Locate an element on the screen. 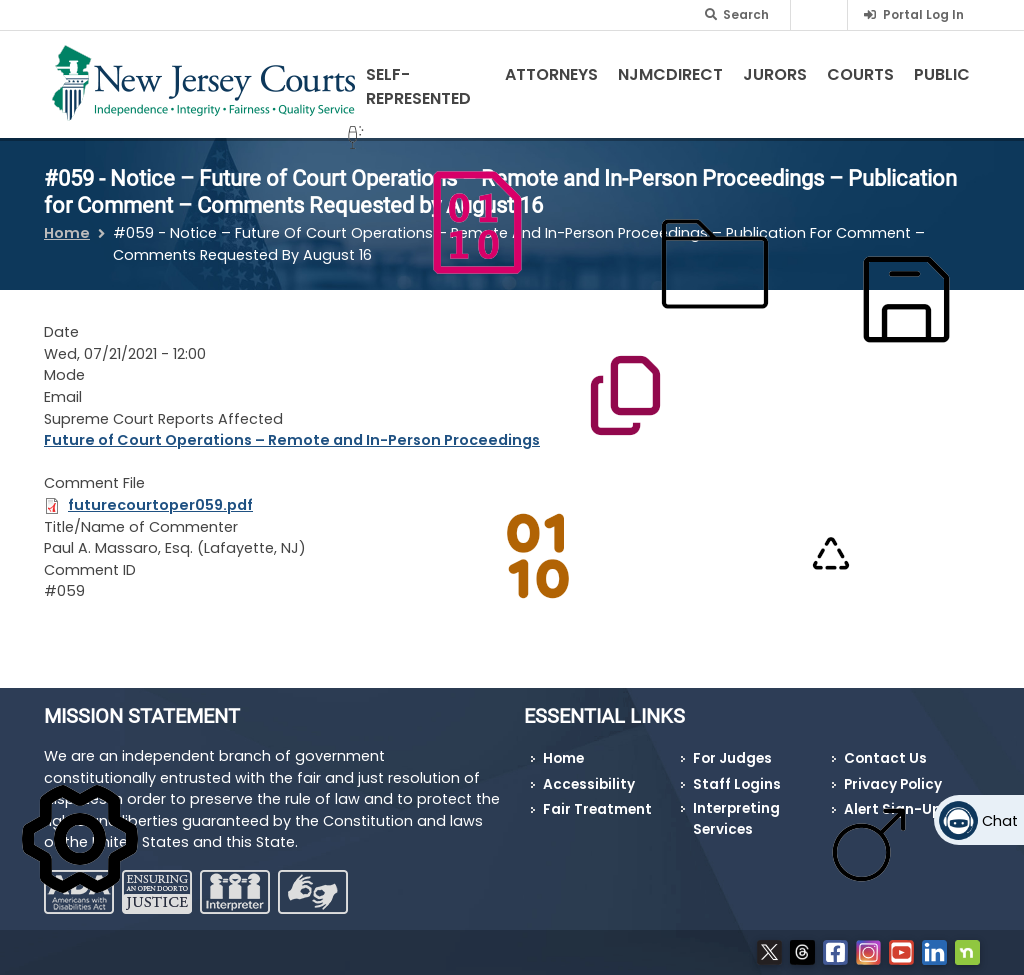 This screenshot has height=975, width=1024. view or open a binary file is located at coordinates (477, 222).